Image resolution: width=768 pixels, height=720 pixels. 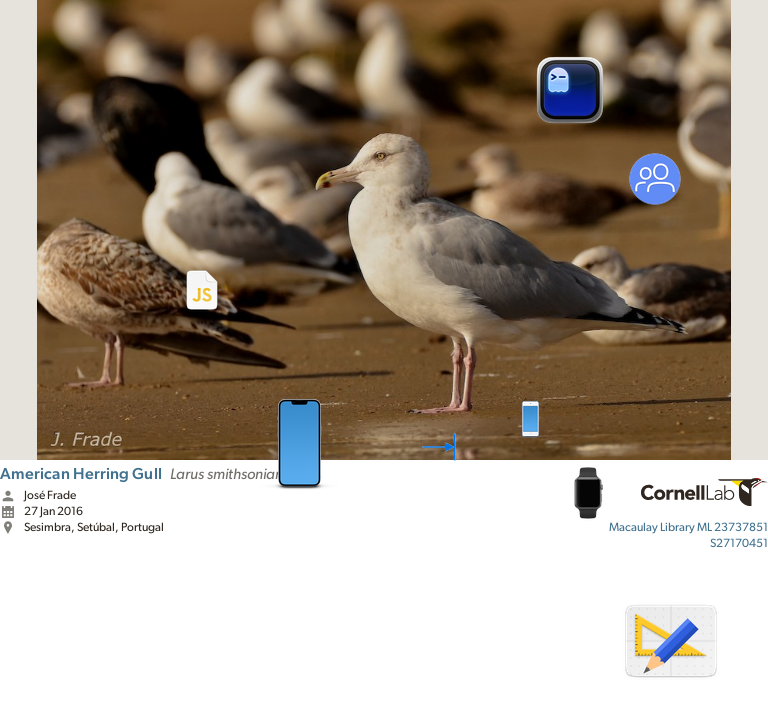 What do you see at coordinates (530, 419) in the screenshot?
I see `indicates a connected iPod Touch device` at bounding box center [530, 419].